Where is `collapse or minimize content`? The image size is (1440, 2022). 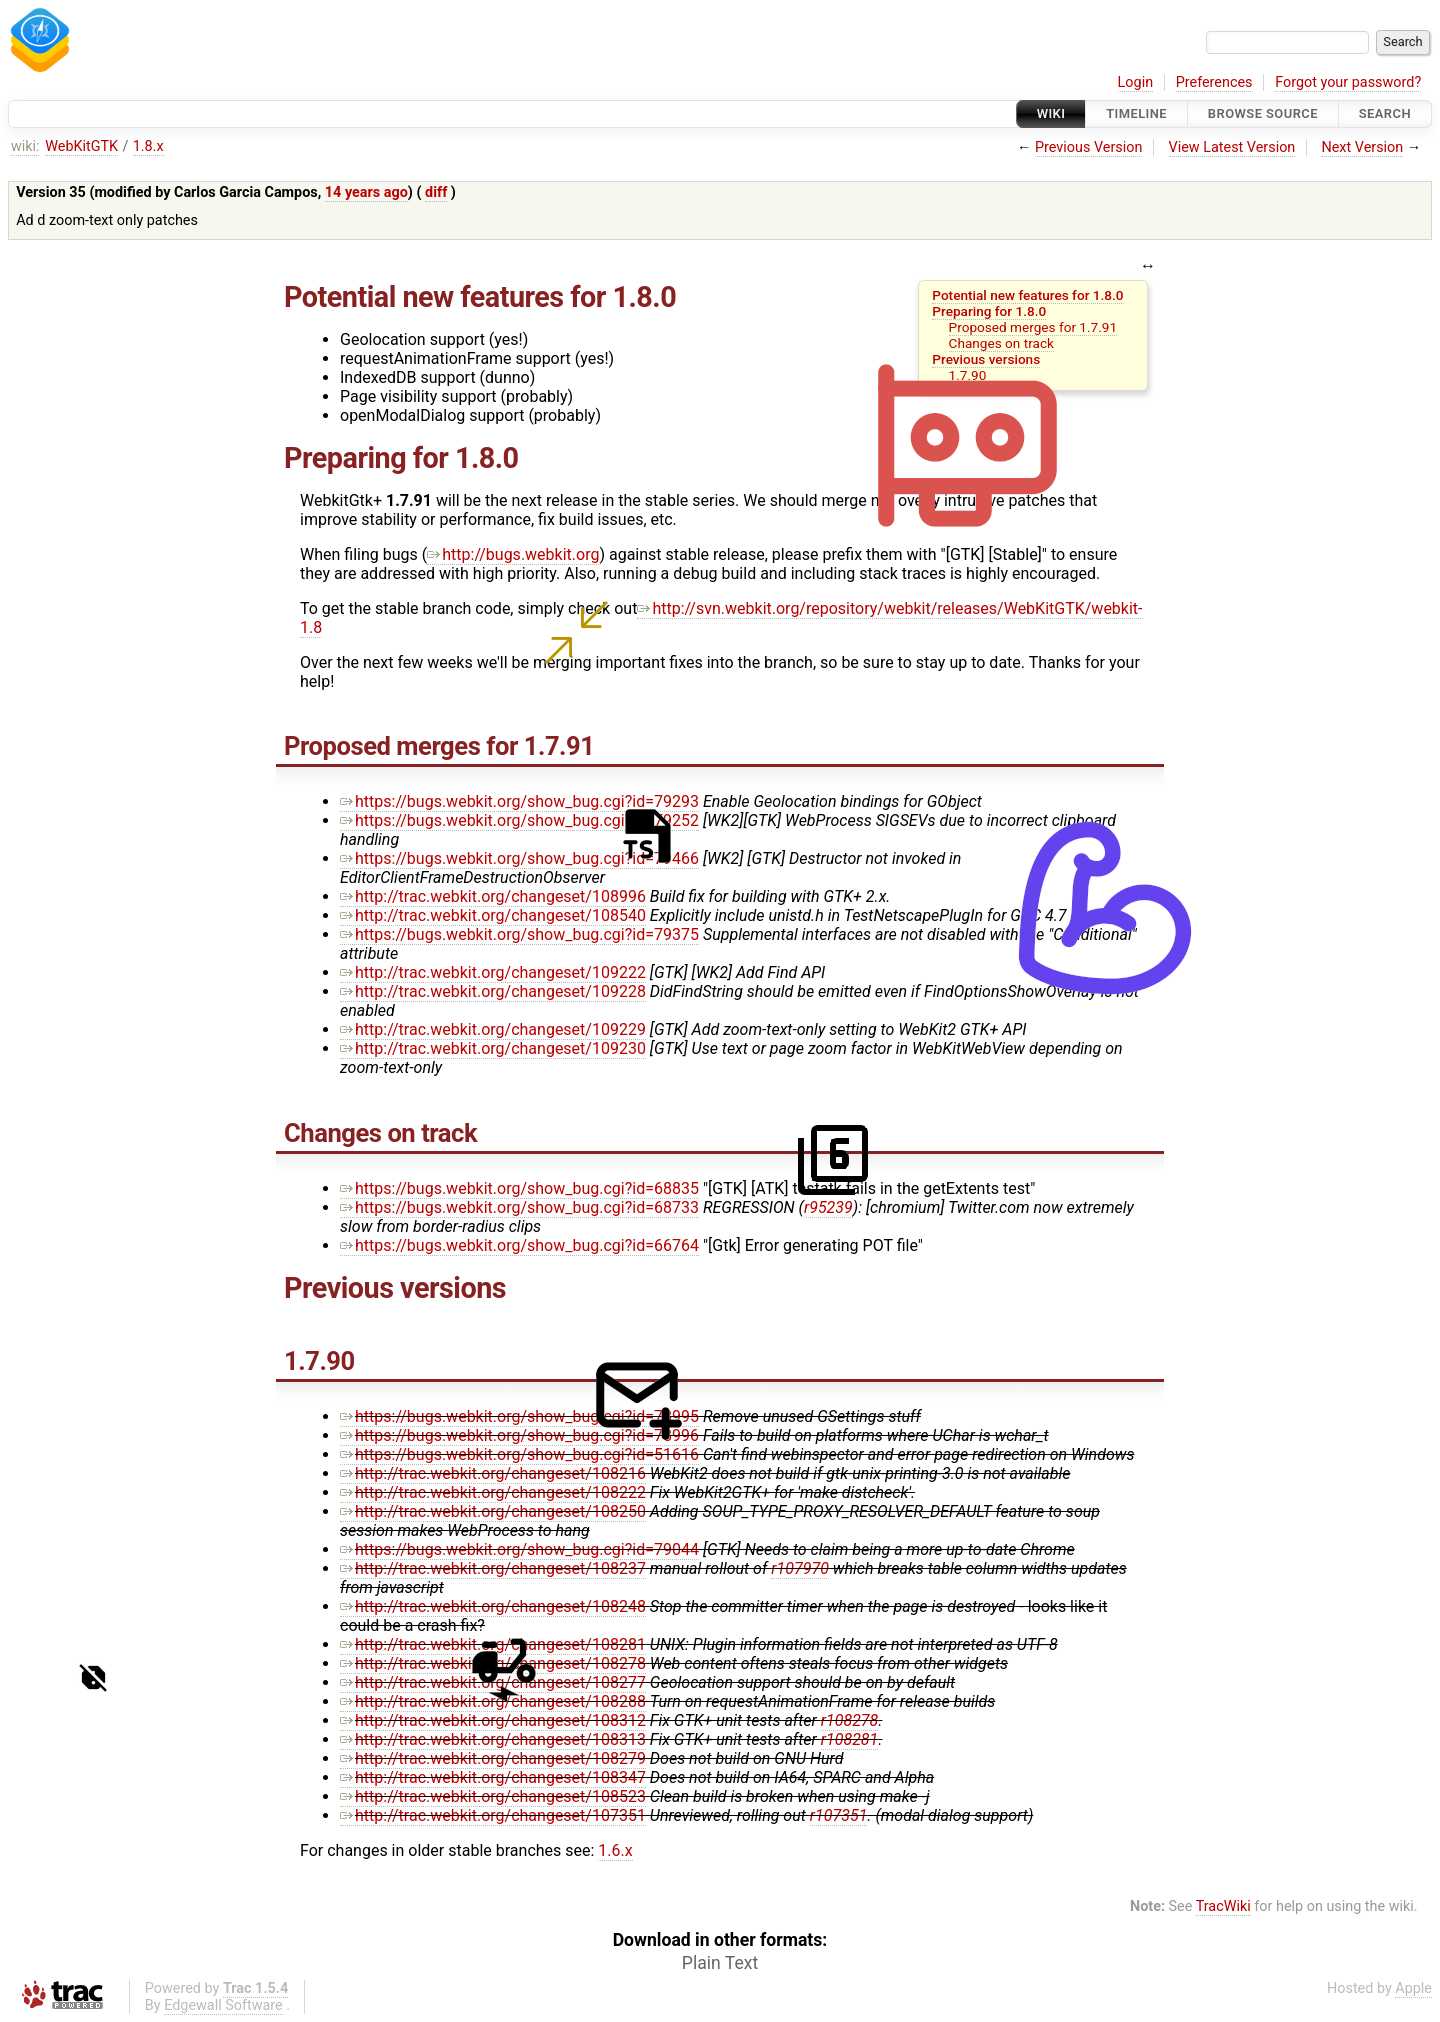
collapse or minimize content is located at coordinates (576, 632).